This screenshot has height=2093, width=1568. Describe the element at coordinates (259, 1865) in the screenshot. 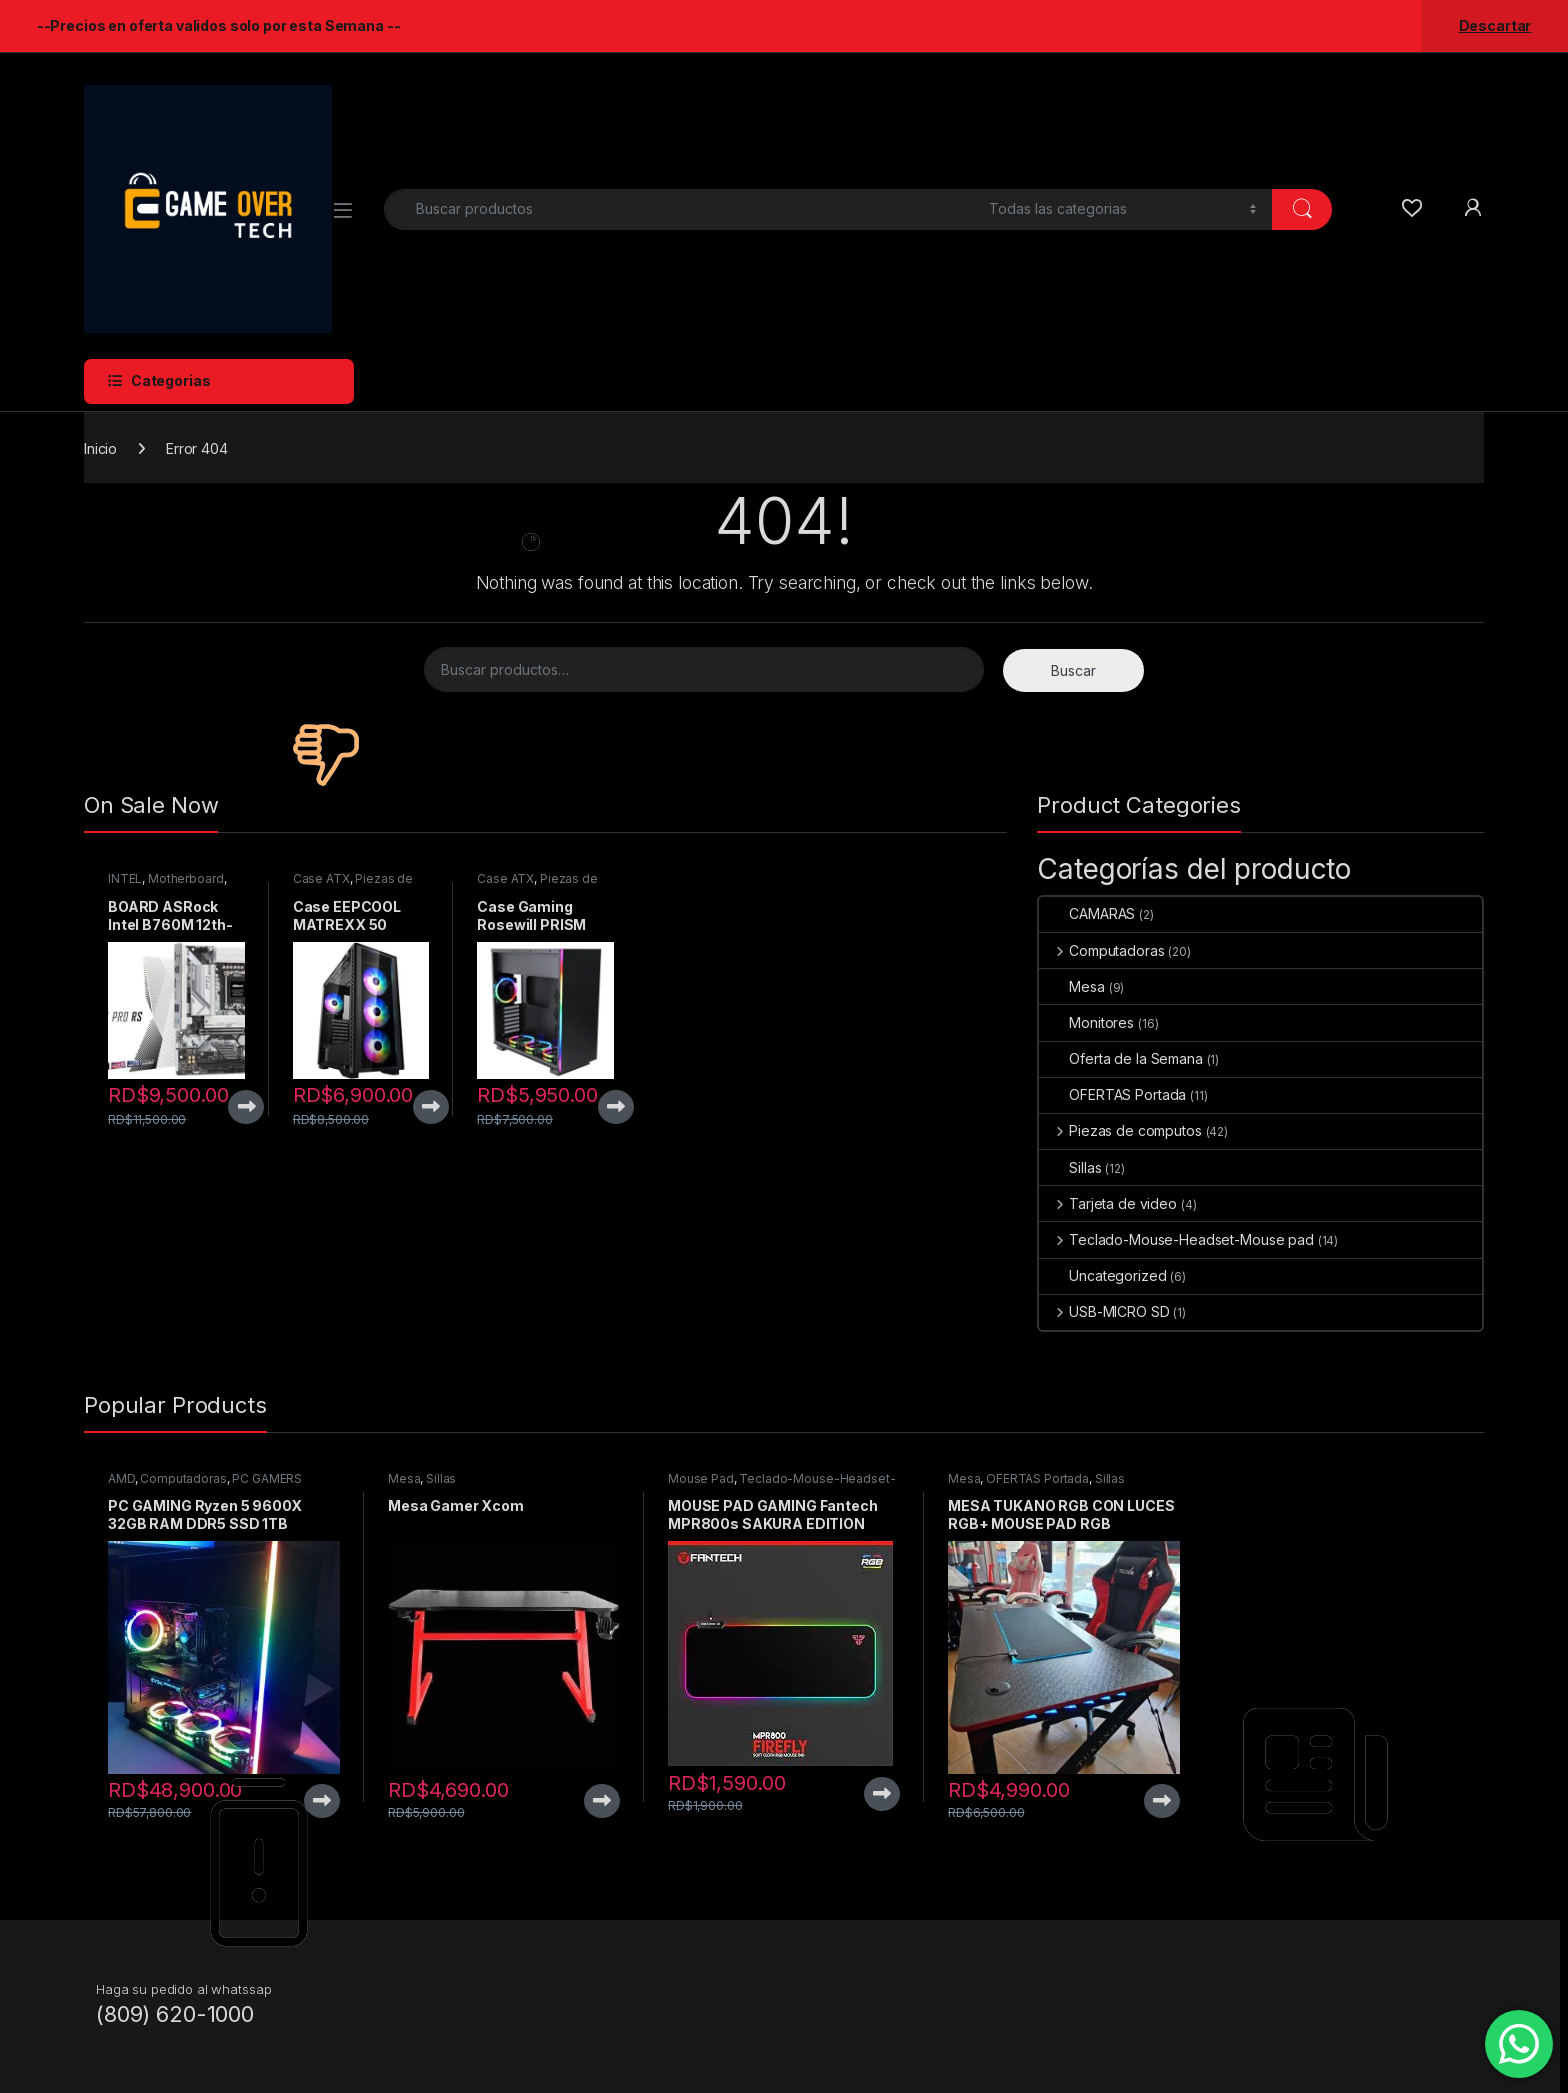

I see `indicates low battery warning` at that location.